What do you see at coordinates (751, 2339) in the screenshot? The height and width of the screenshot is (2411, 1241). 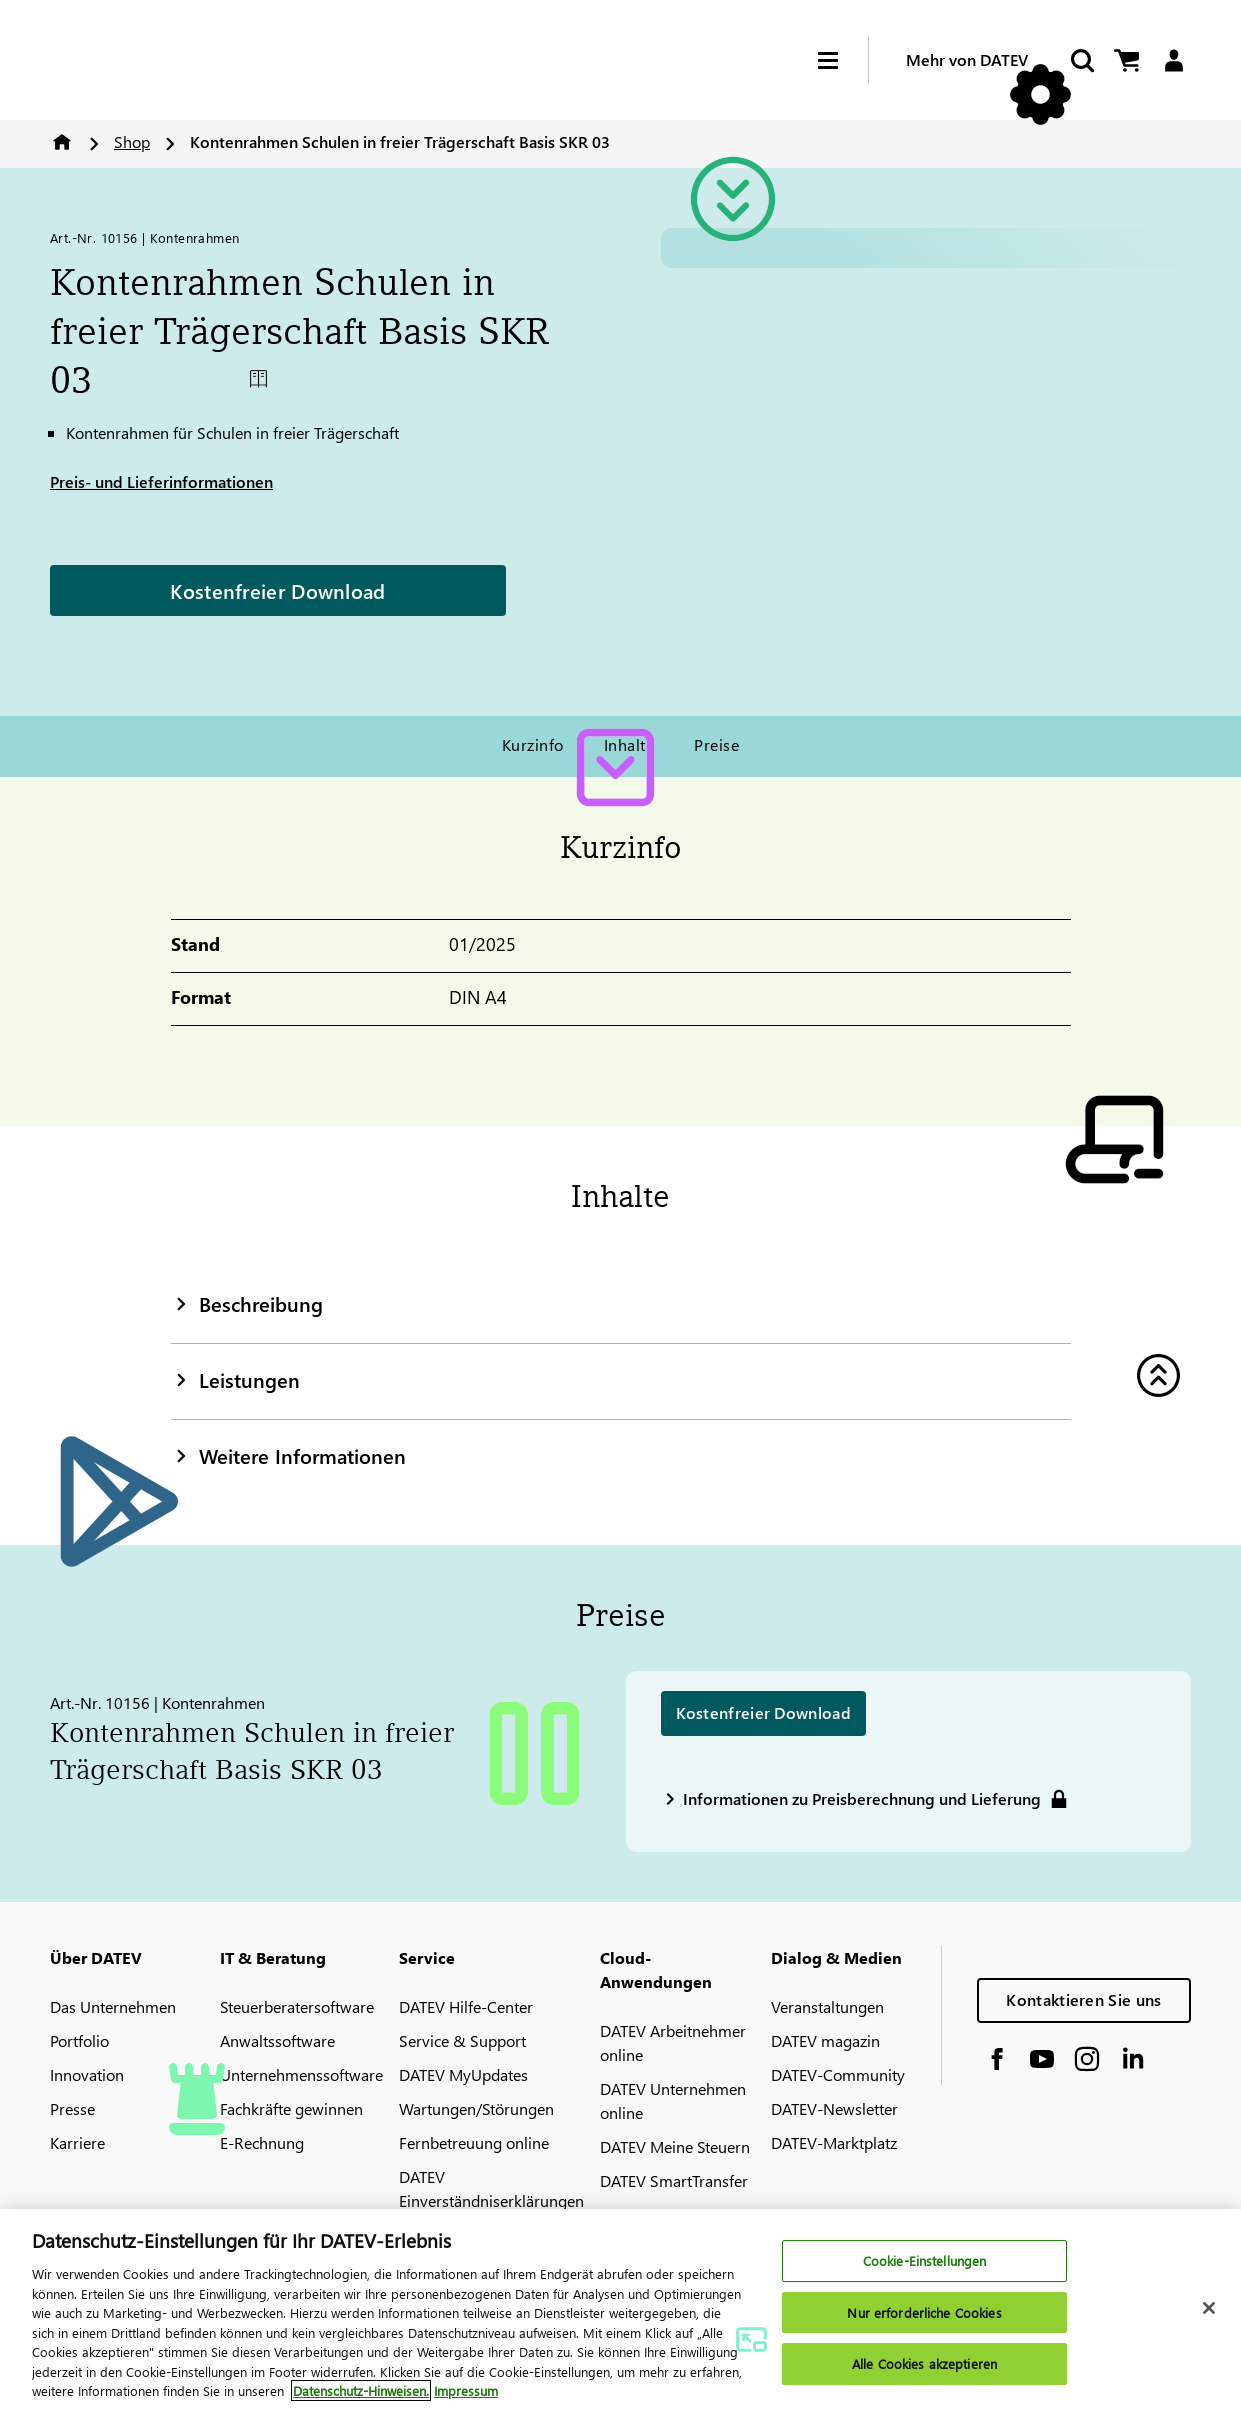 I see `disable picture-in-picture mode` at bounding box center [751, 2339].